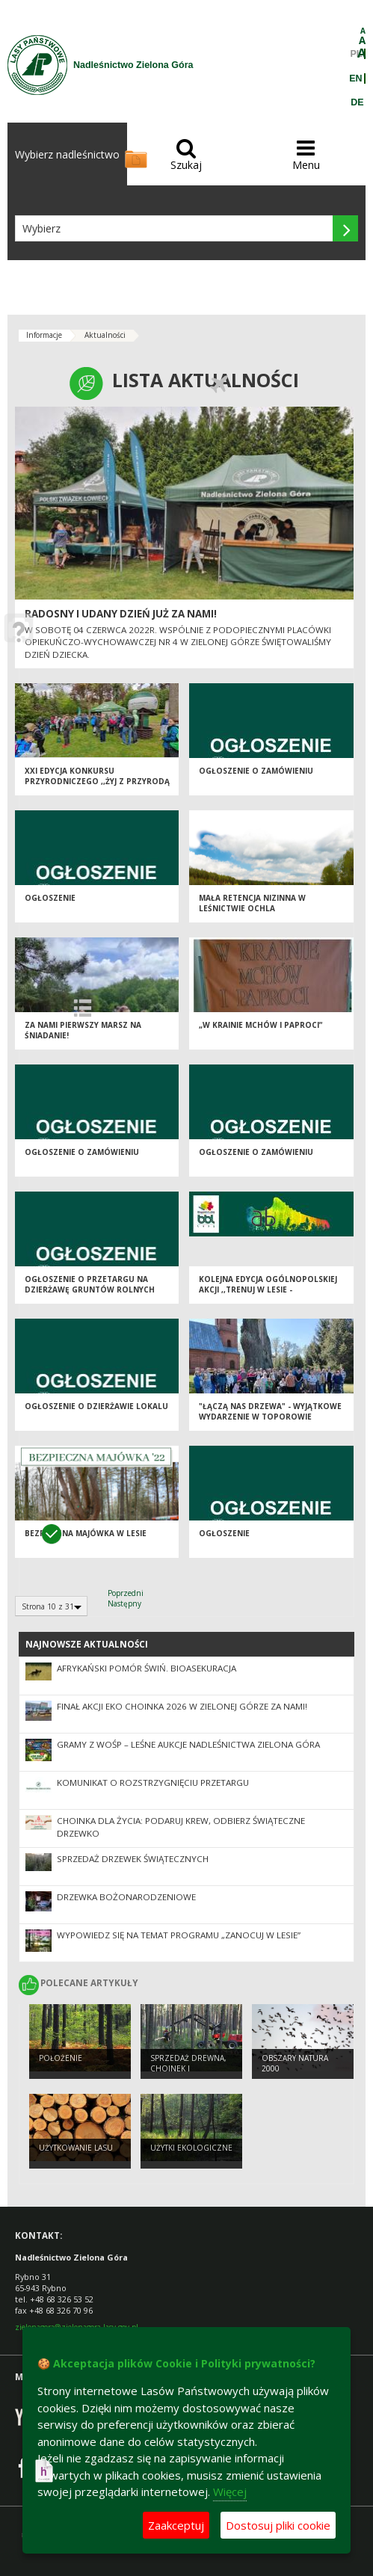  Describe the element at coordinates (52, 1534) in the screenshot. I see `indicates file is fully synced with Insync cloud storage` at that location.